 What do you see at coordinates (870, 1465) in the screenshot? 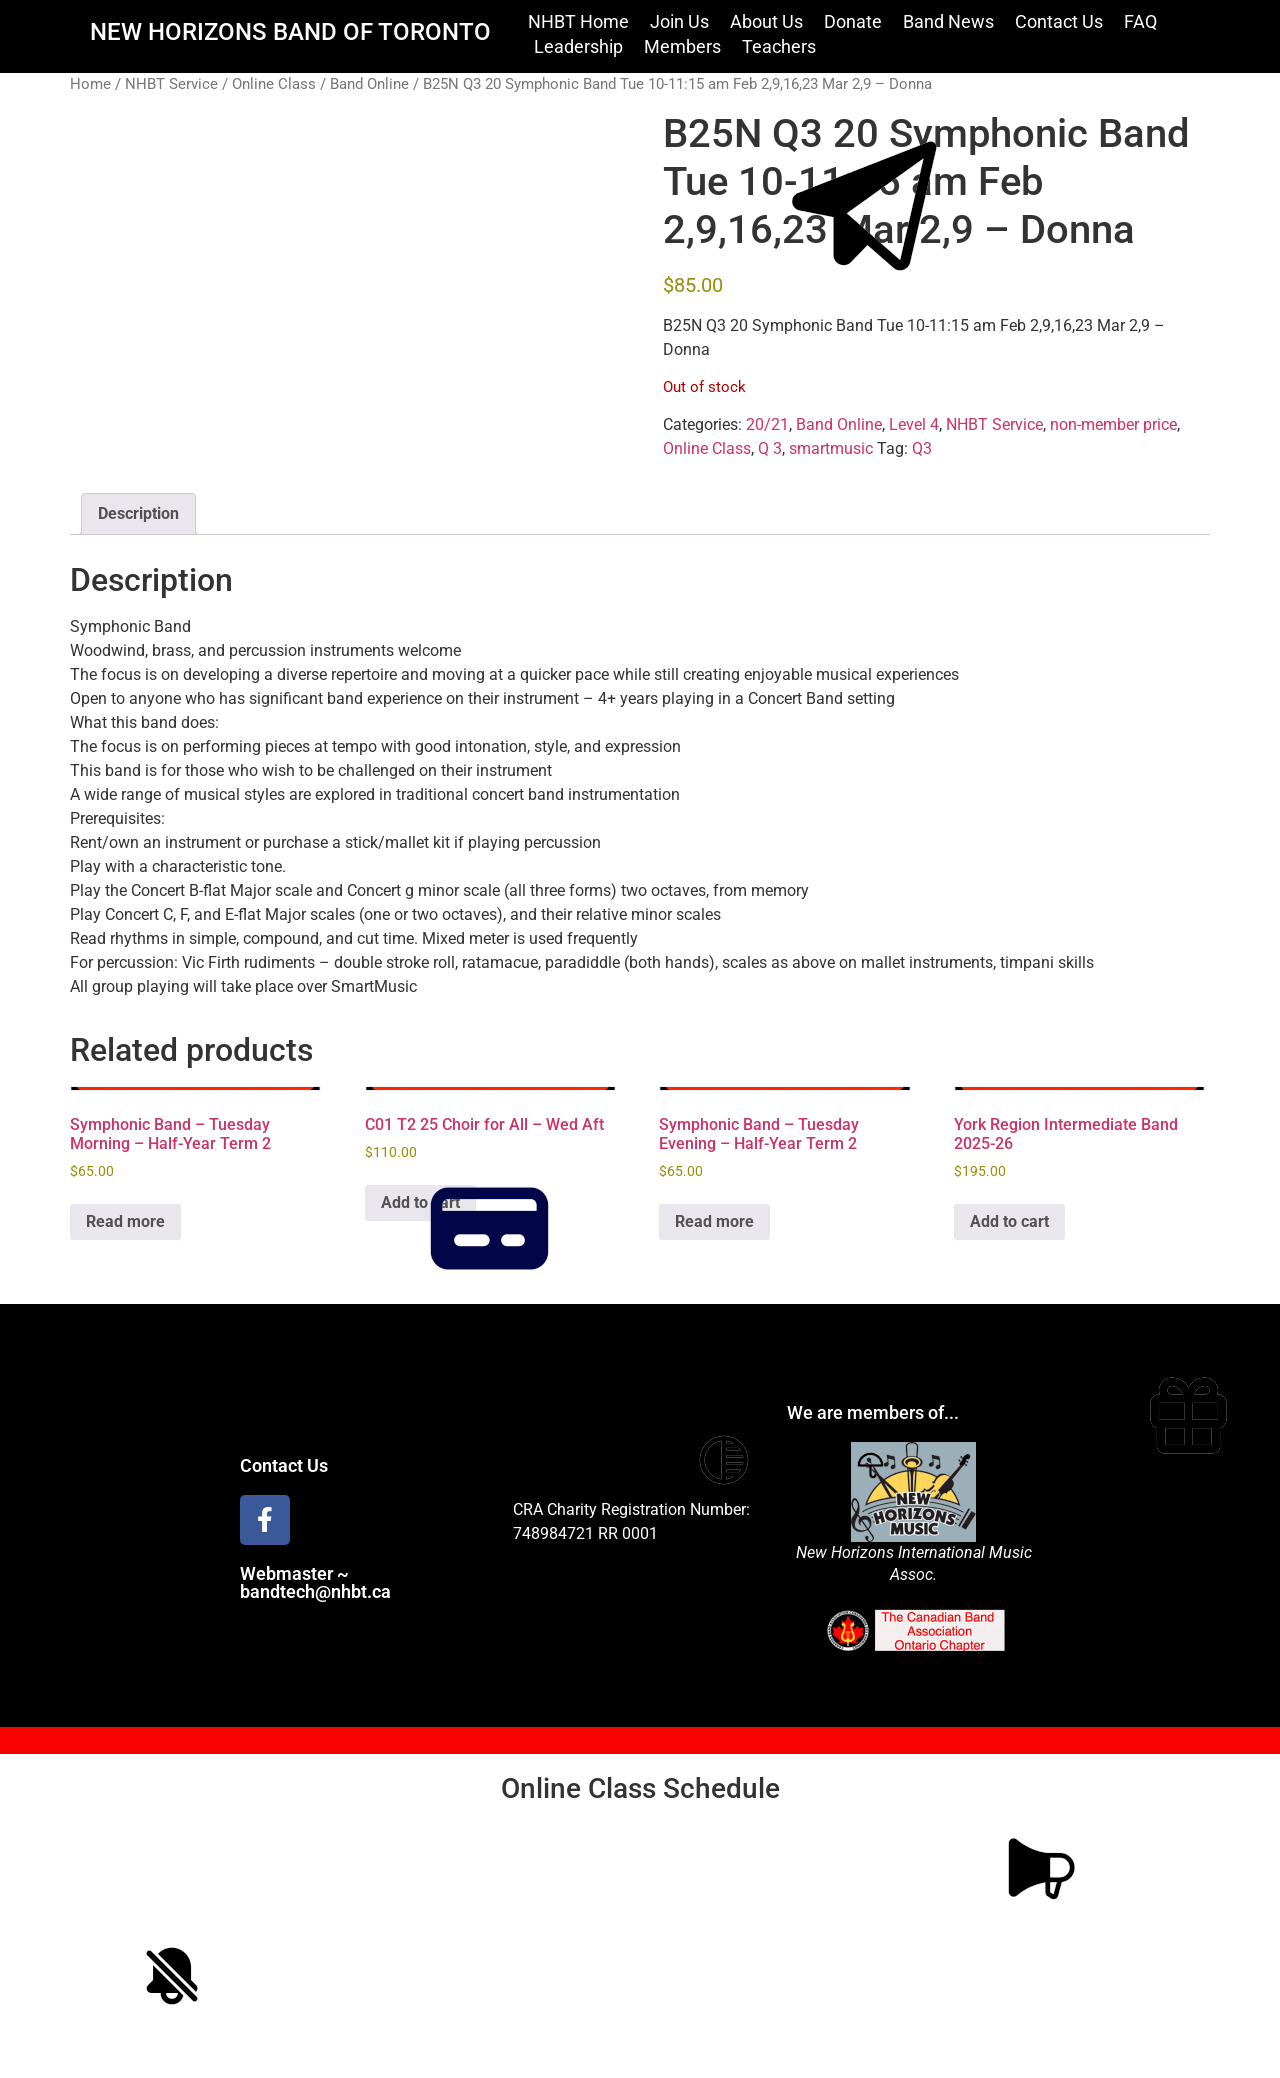
I see `view weather protection or rain forecast` at bounding box center [870, 1465].